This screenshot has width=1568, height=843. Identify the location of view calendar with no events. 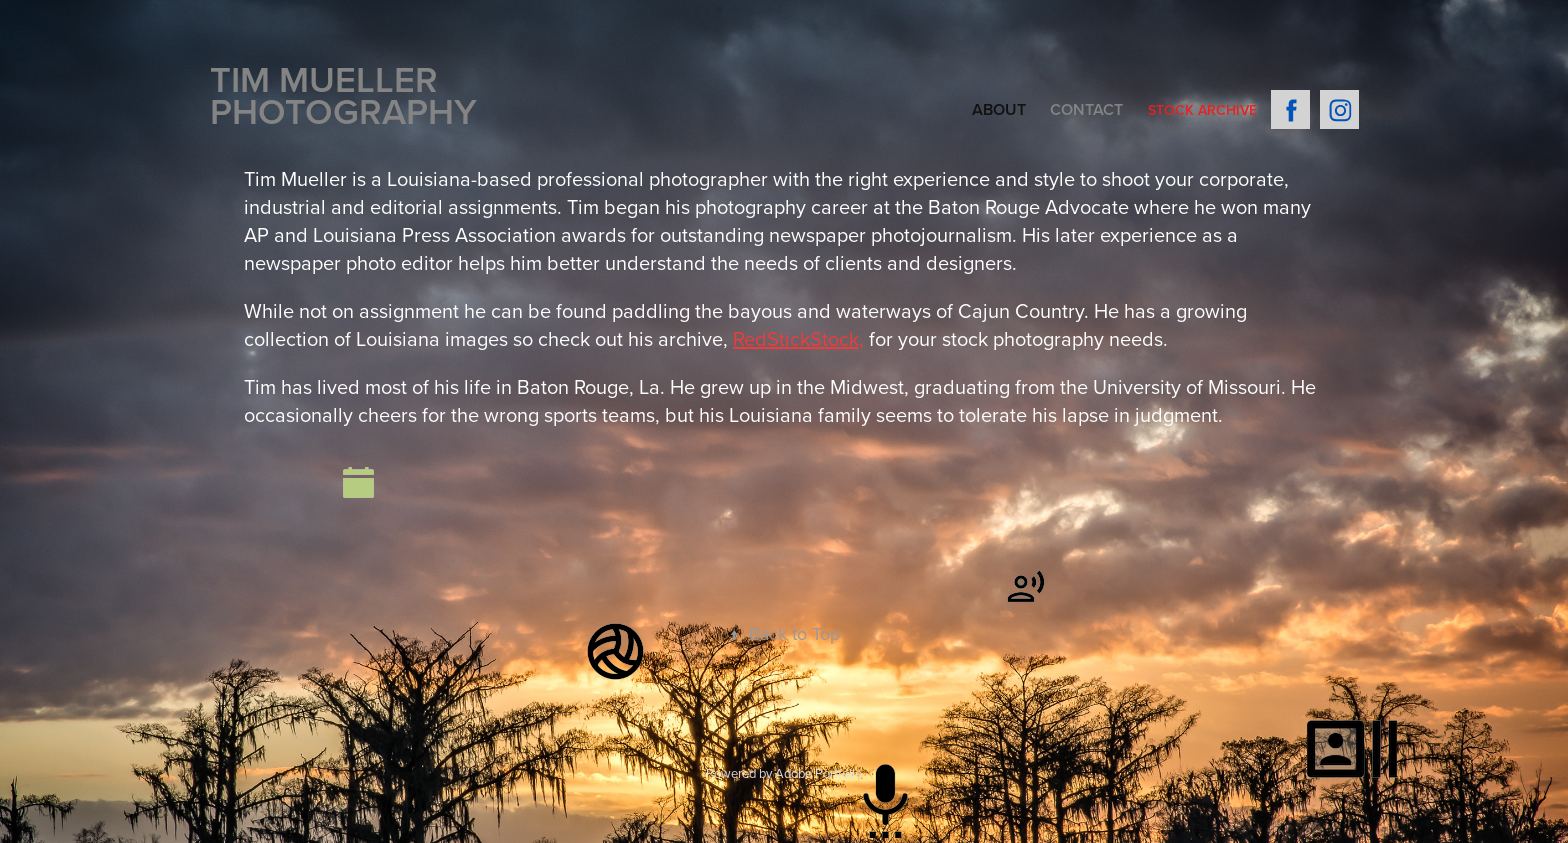
(358, 482).